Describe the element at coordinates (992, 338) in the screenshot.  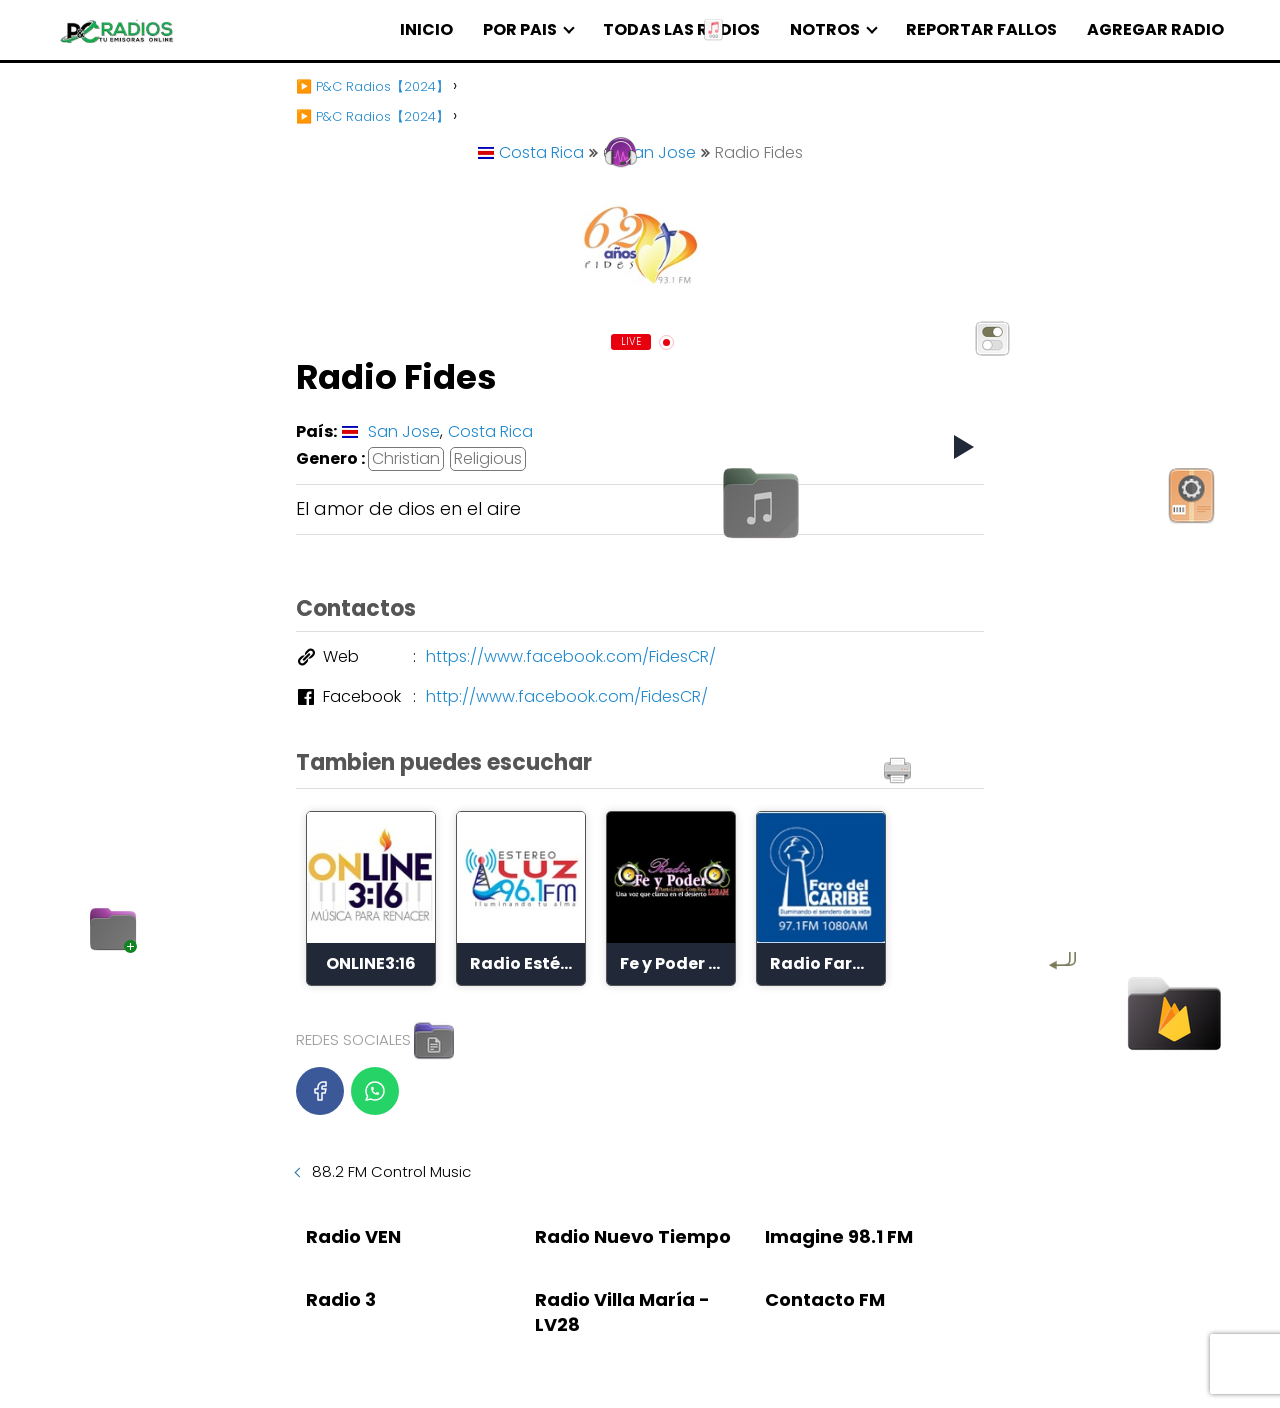
I see `open system tweaks or customization settings` at that location.